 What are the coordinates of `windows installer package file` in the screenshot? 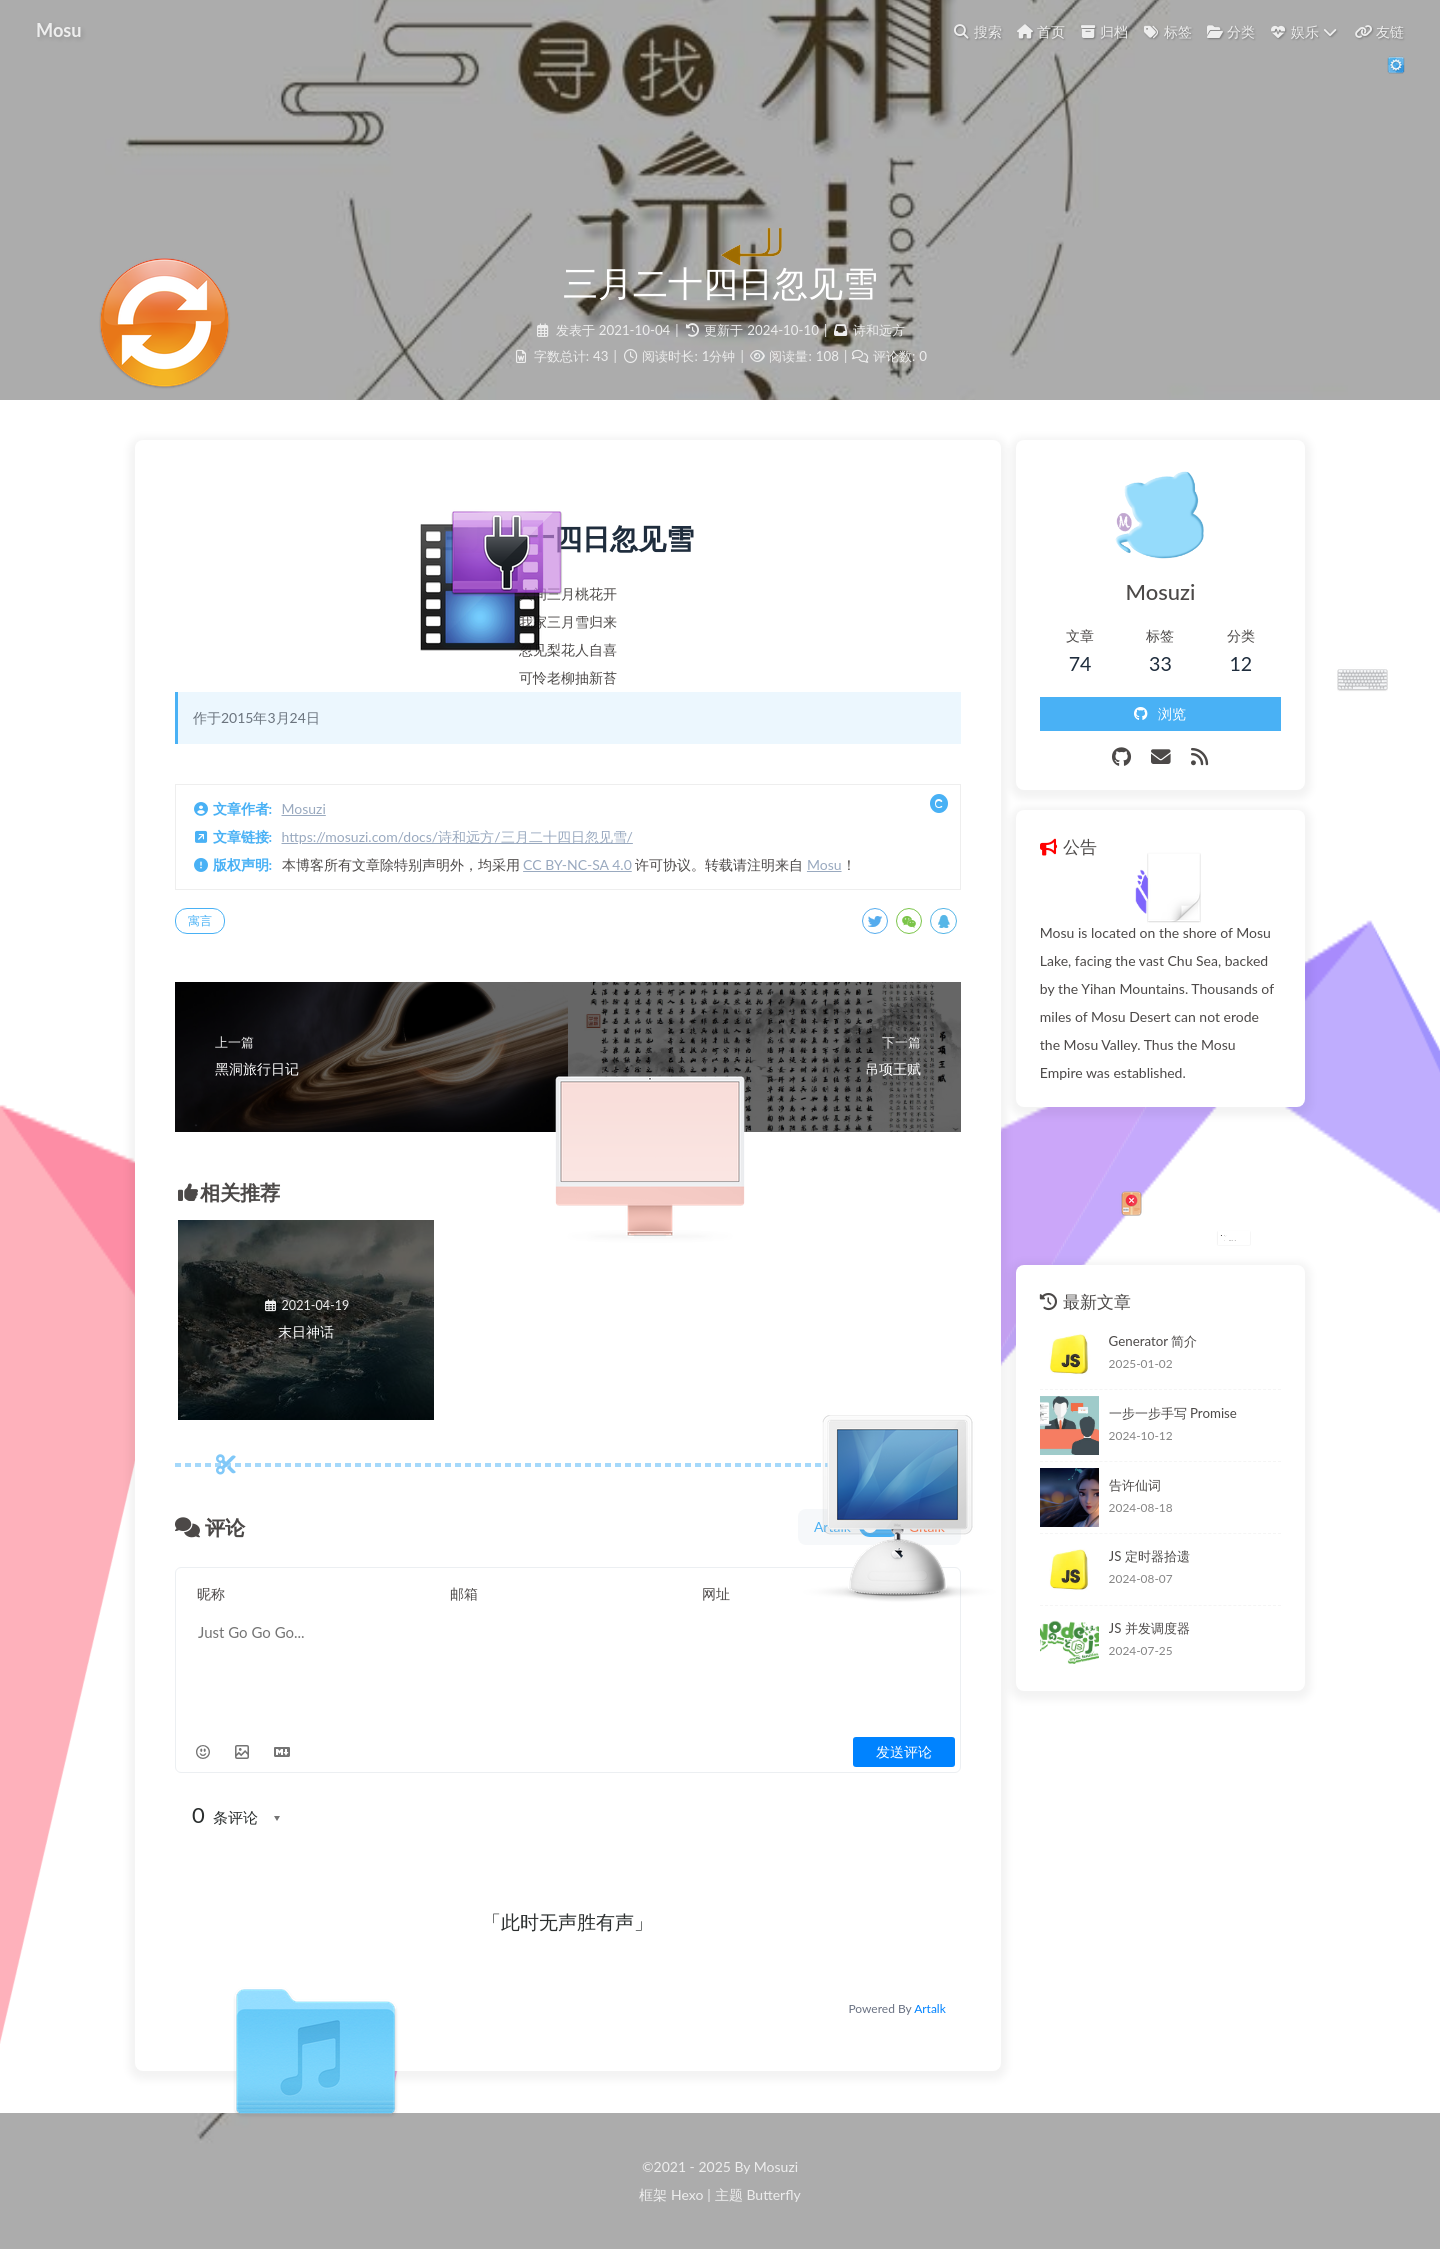 It's located at (1396, 65).